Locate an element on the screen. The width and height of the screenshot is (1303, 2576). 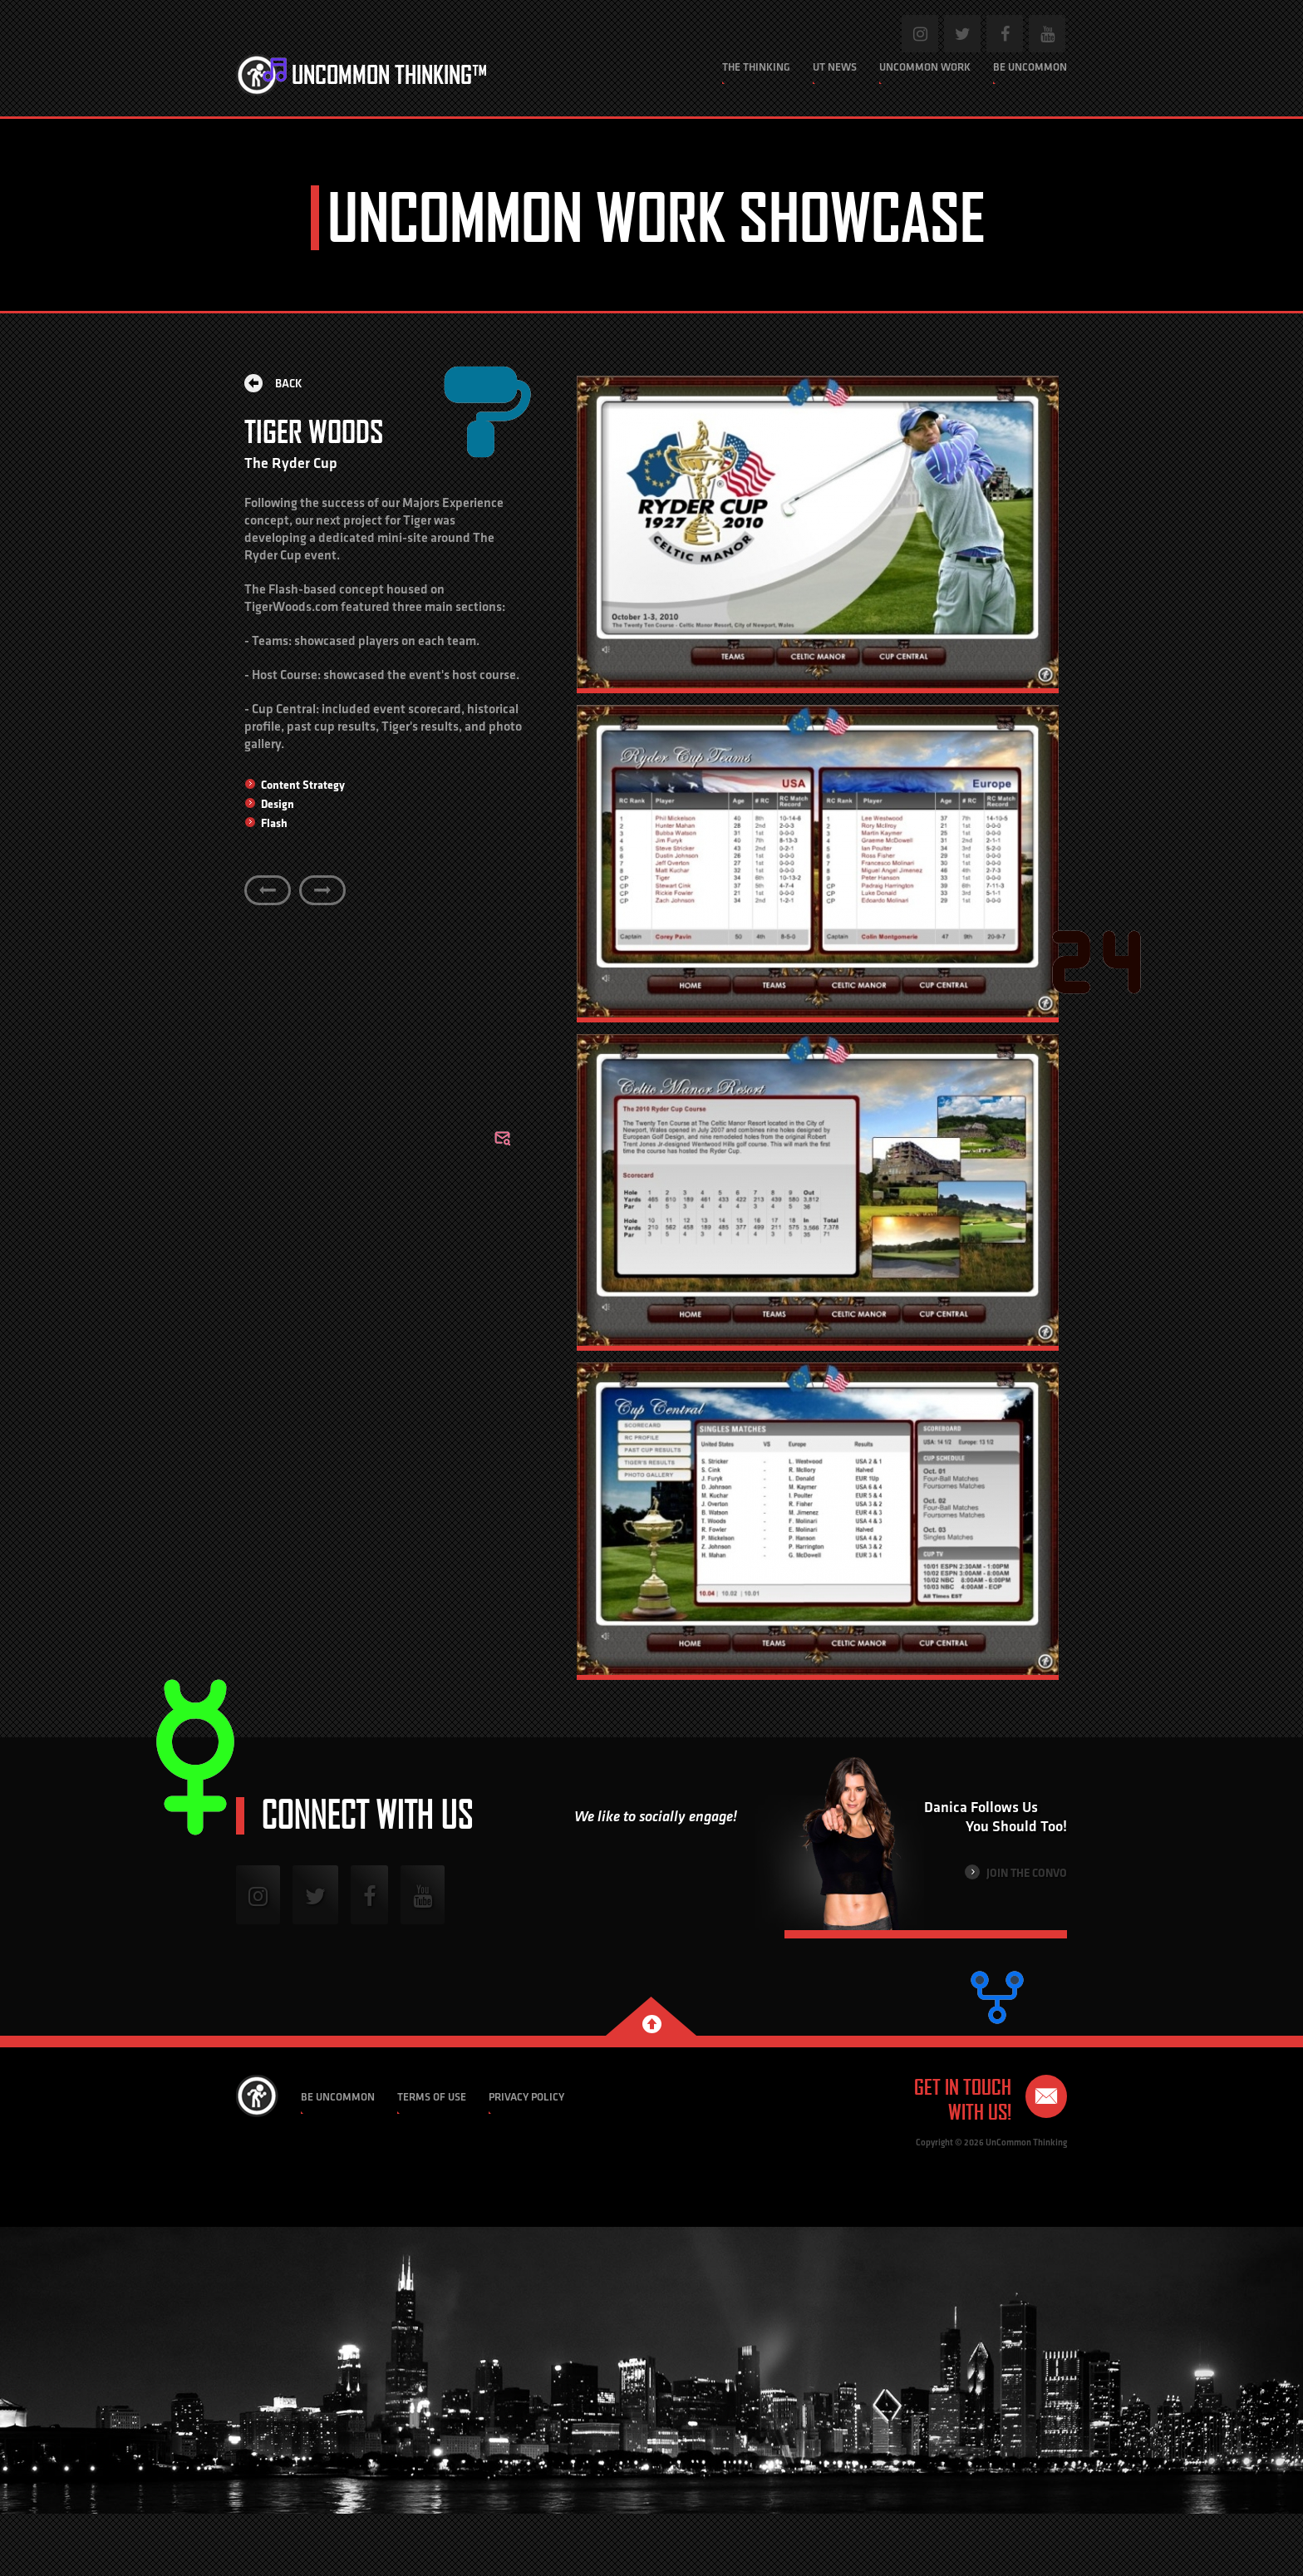
access music library or player is located at coordinates (276, 70).